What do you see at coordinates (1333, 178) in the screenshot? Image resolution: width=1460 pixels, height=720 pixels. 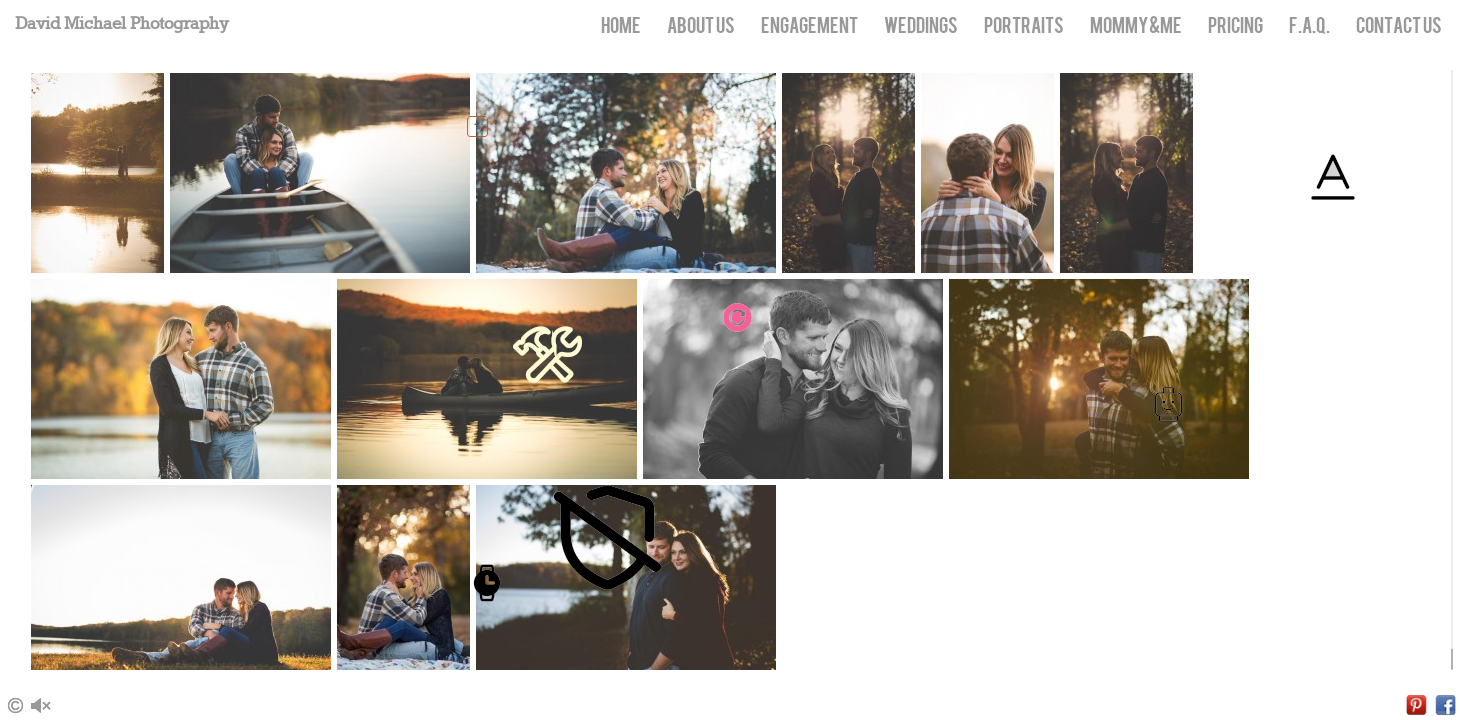 I see `apply underline formatting to text` at bounding box center [1333, 178].